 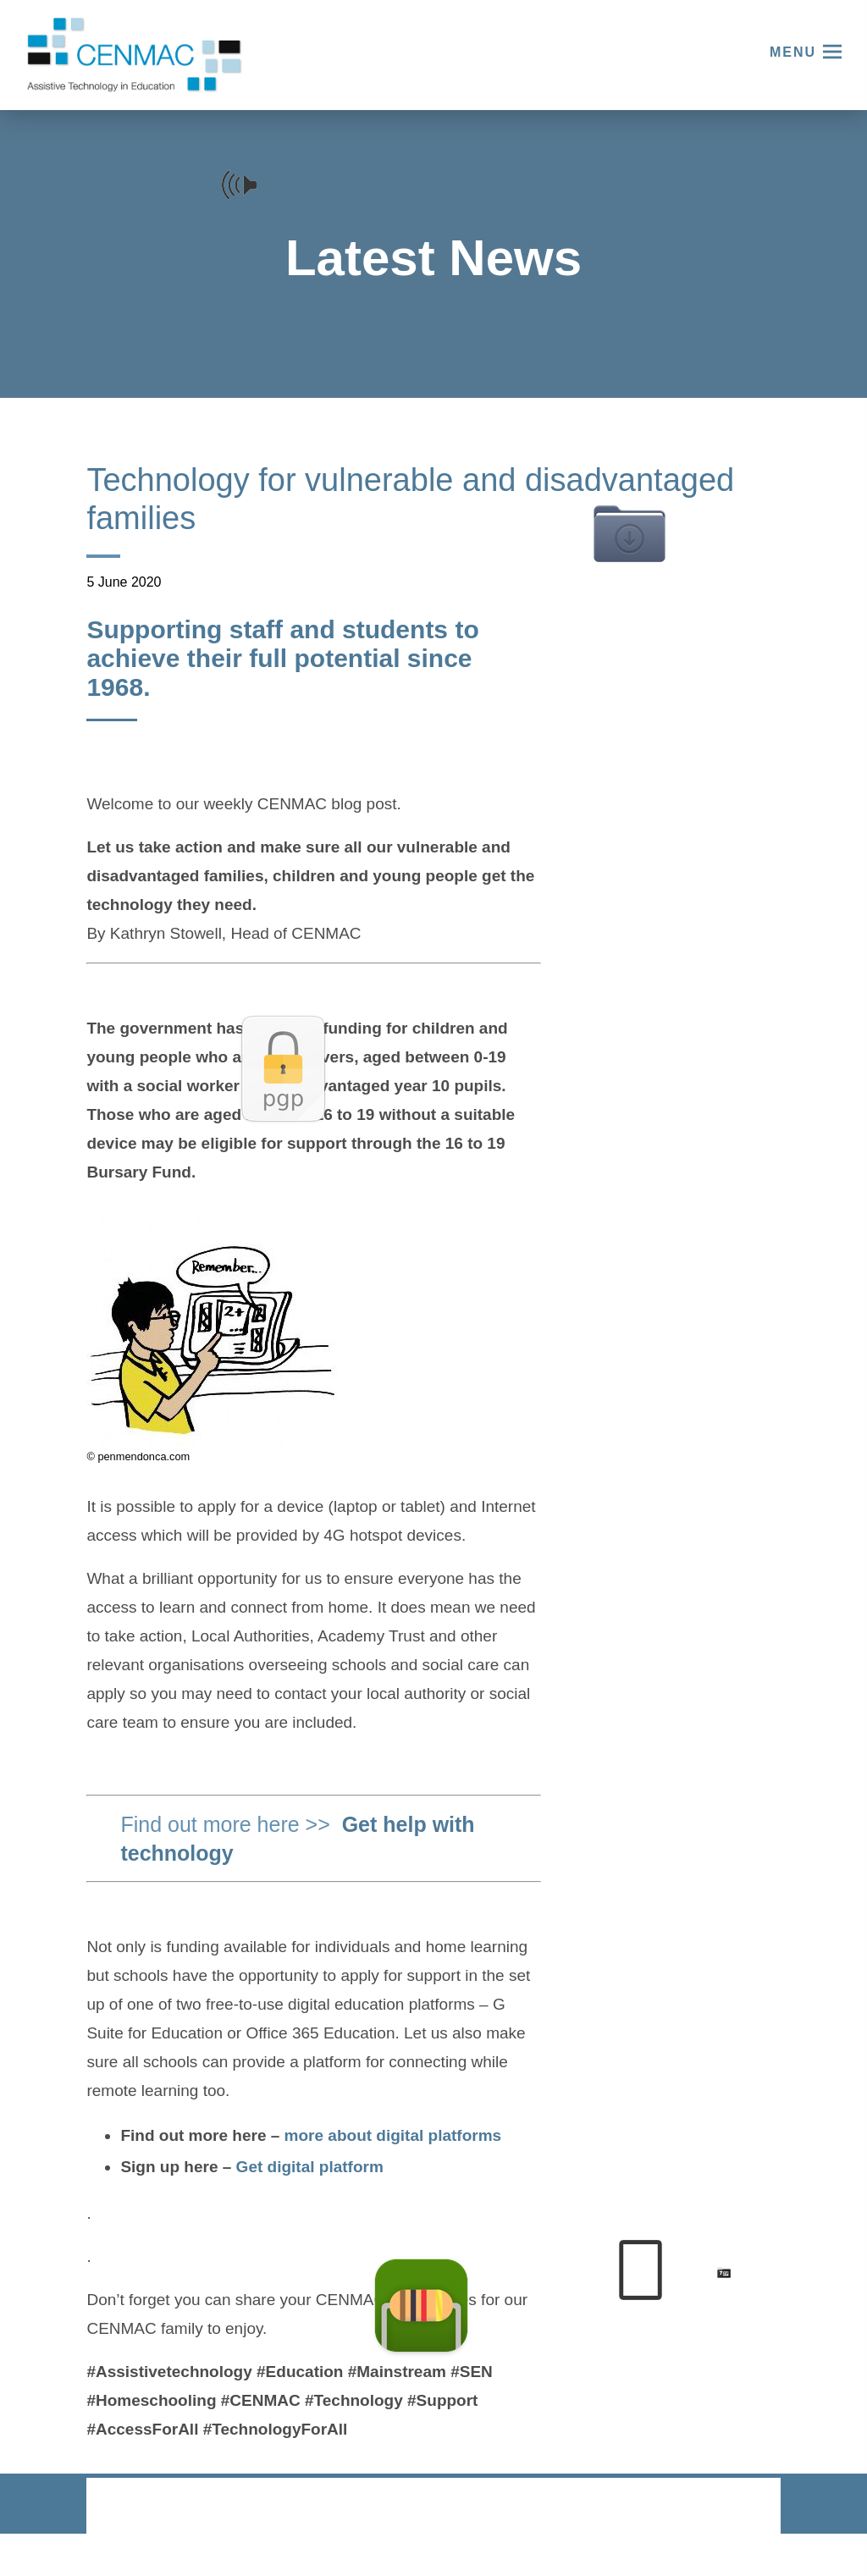 What do you see at coordinates (283, 1068) in the screenshot?
I see `a pgp-encrypted file` at bounding box center [283, 1068].